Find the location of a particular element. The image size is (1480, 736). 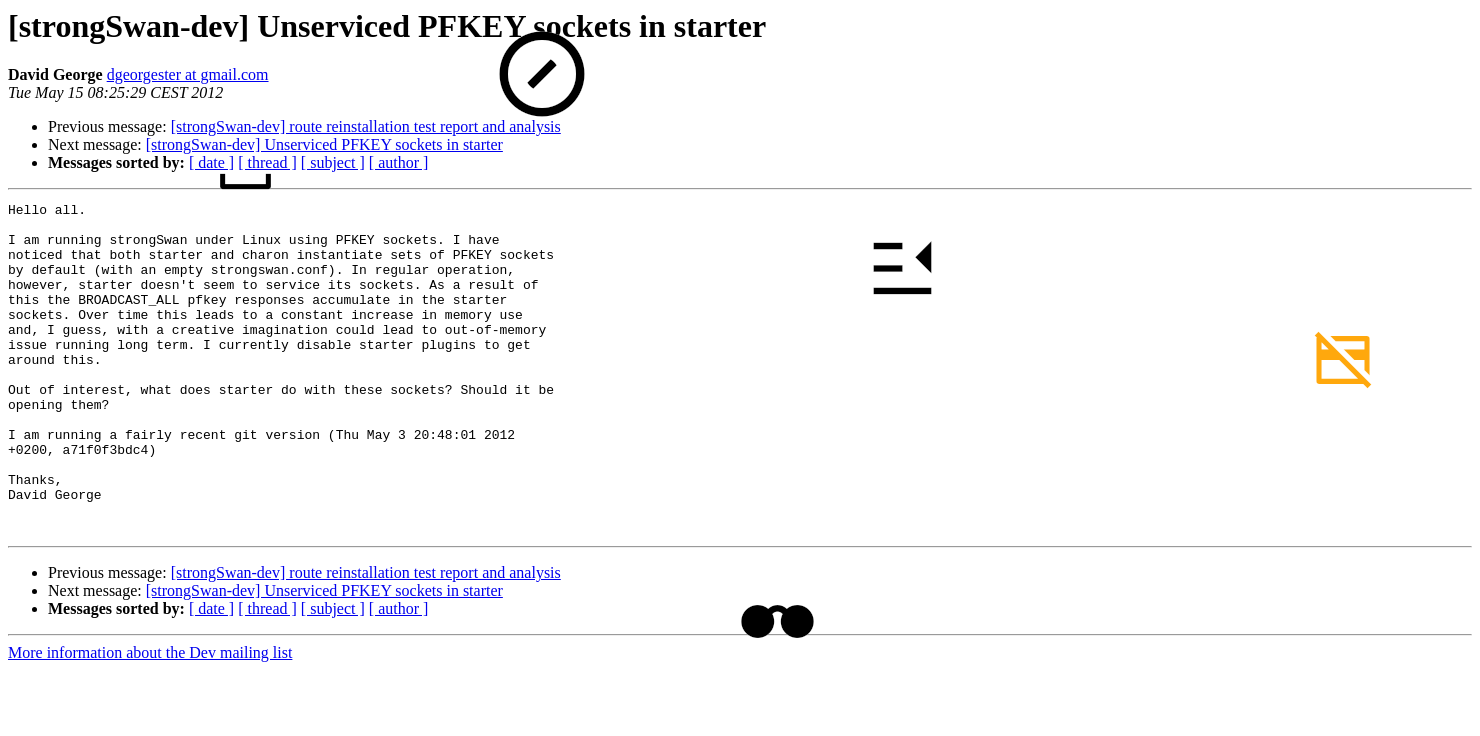

access compass or navigation features is located at coordinates (542, 74).